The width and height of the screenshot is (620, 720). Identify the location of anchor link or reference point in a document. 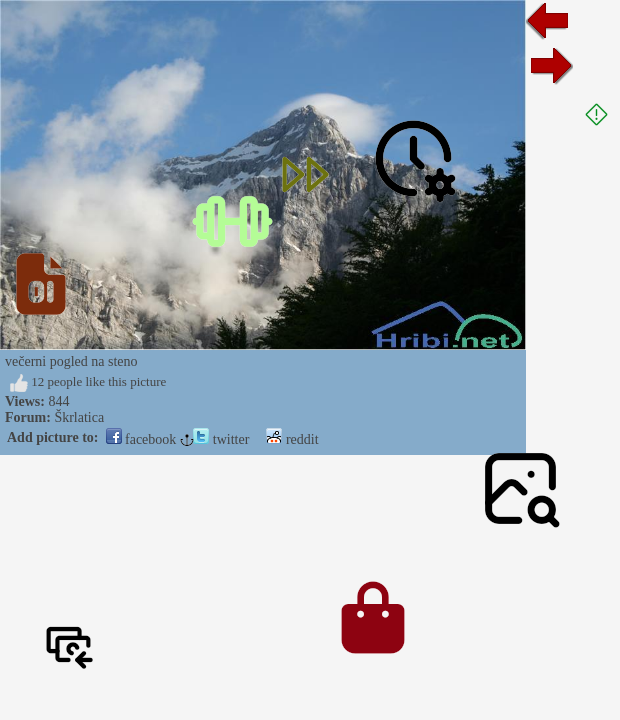
(187, 440).